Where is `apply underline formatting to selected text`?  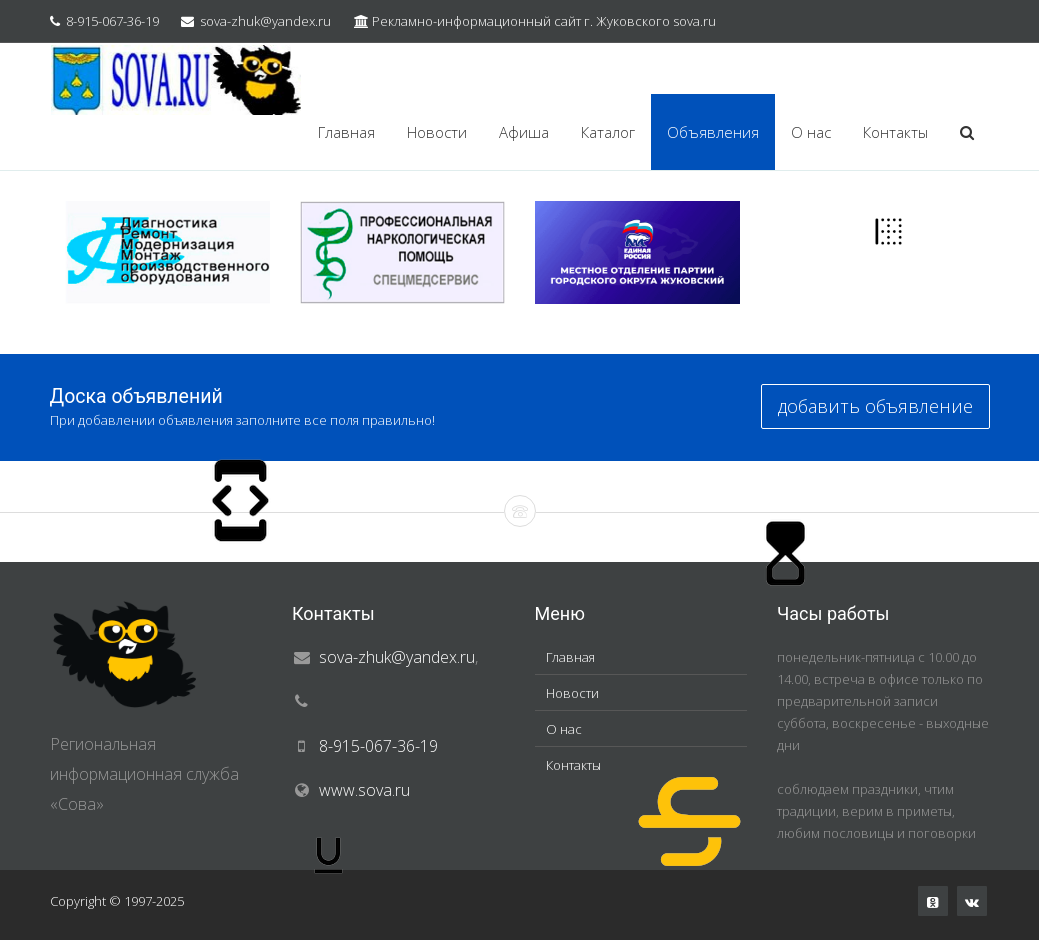 apply underline formatting to selected text is located at coordinates (328, 855).